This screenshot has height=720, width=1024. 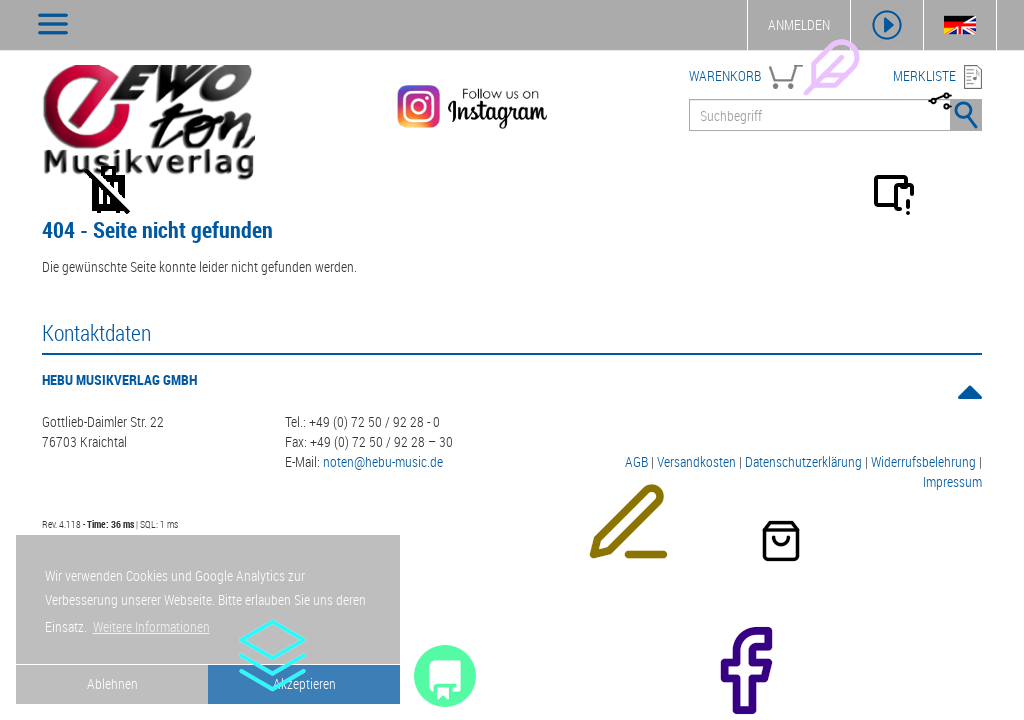 I want to click on repository activity in your feed, so click(x=445, y=676).